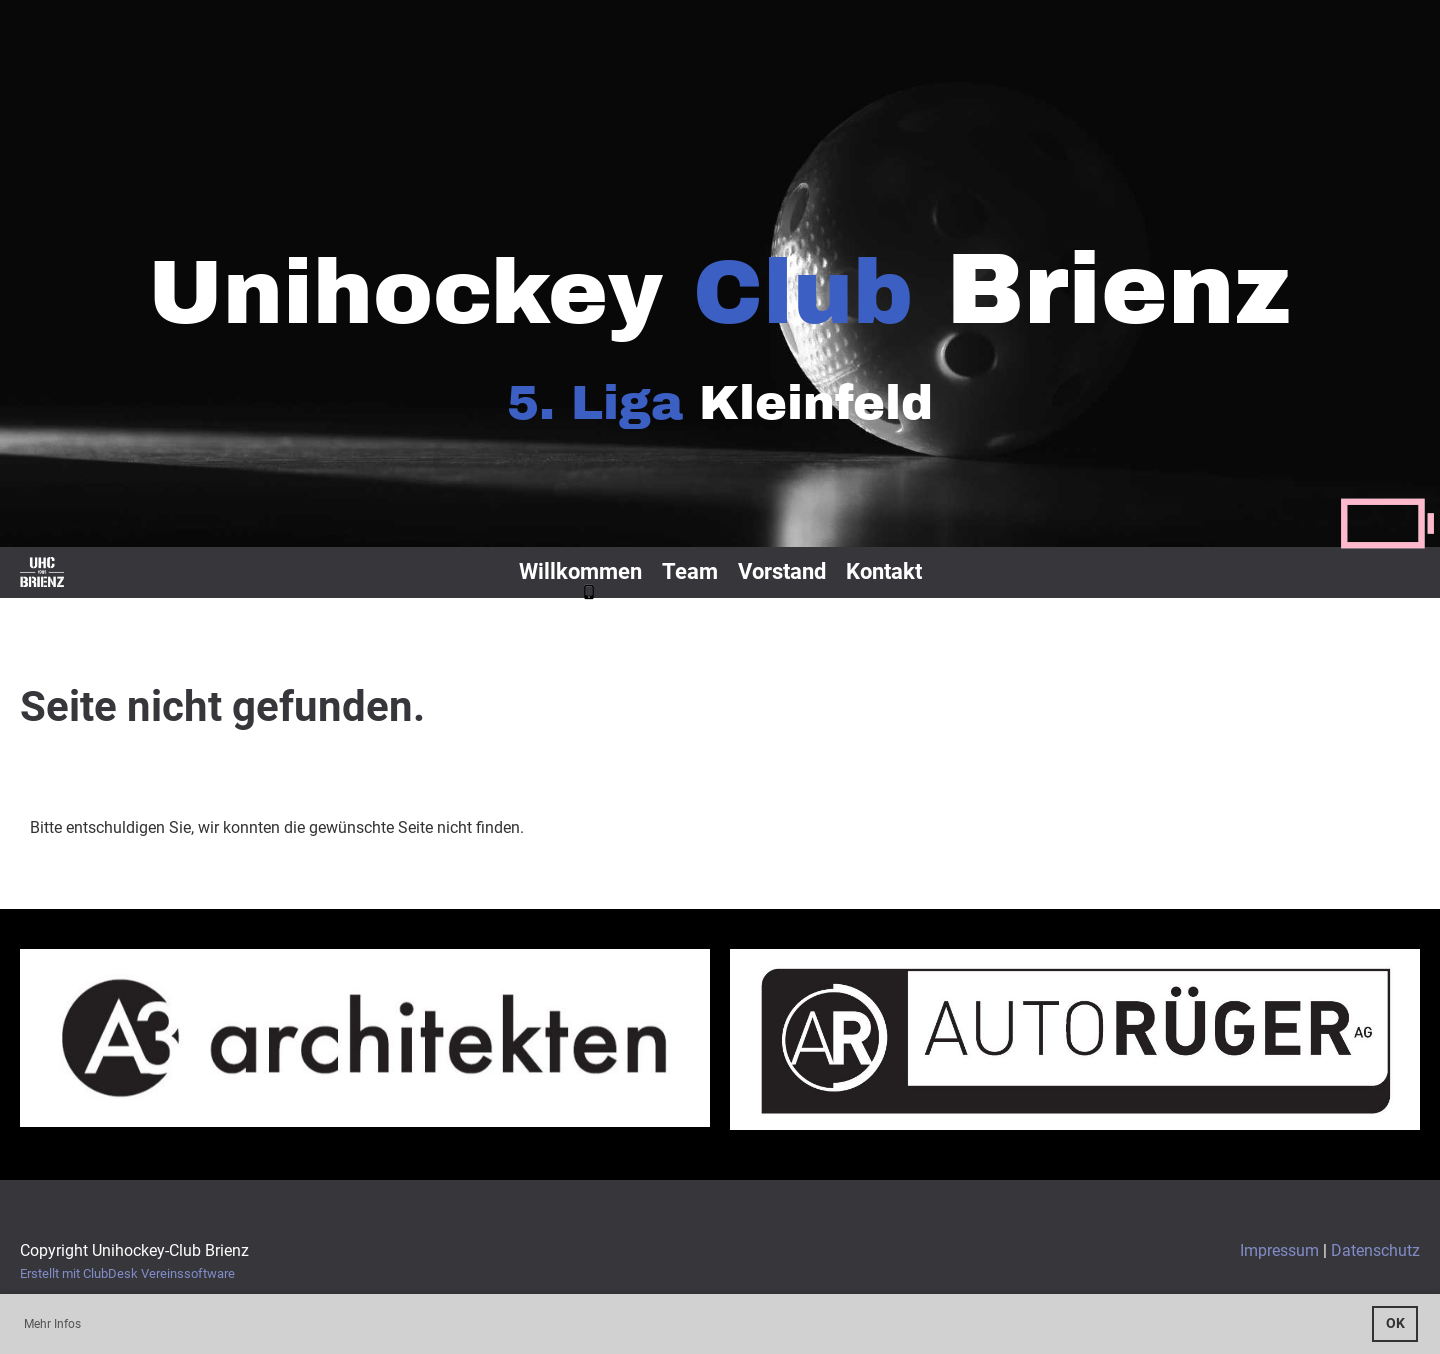 The height and width of the screenshot is (1354, 1440). I want to click on access mobile device settings, so click(589, 592).